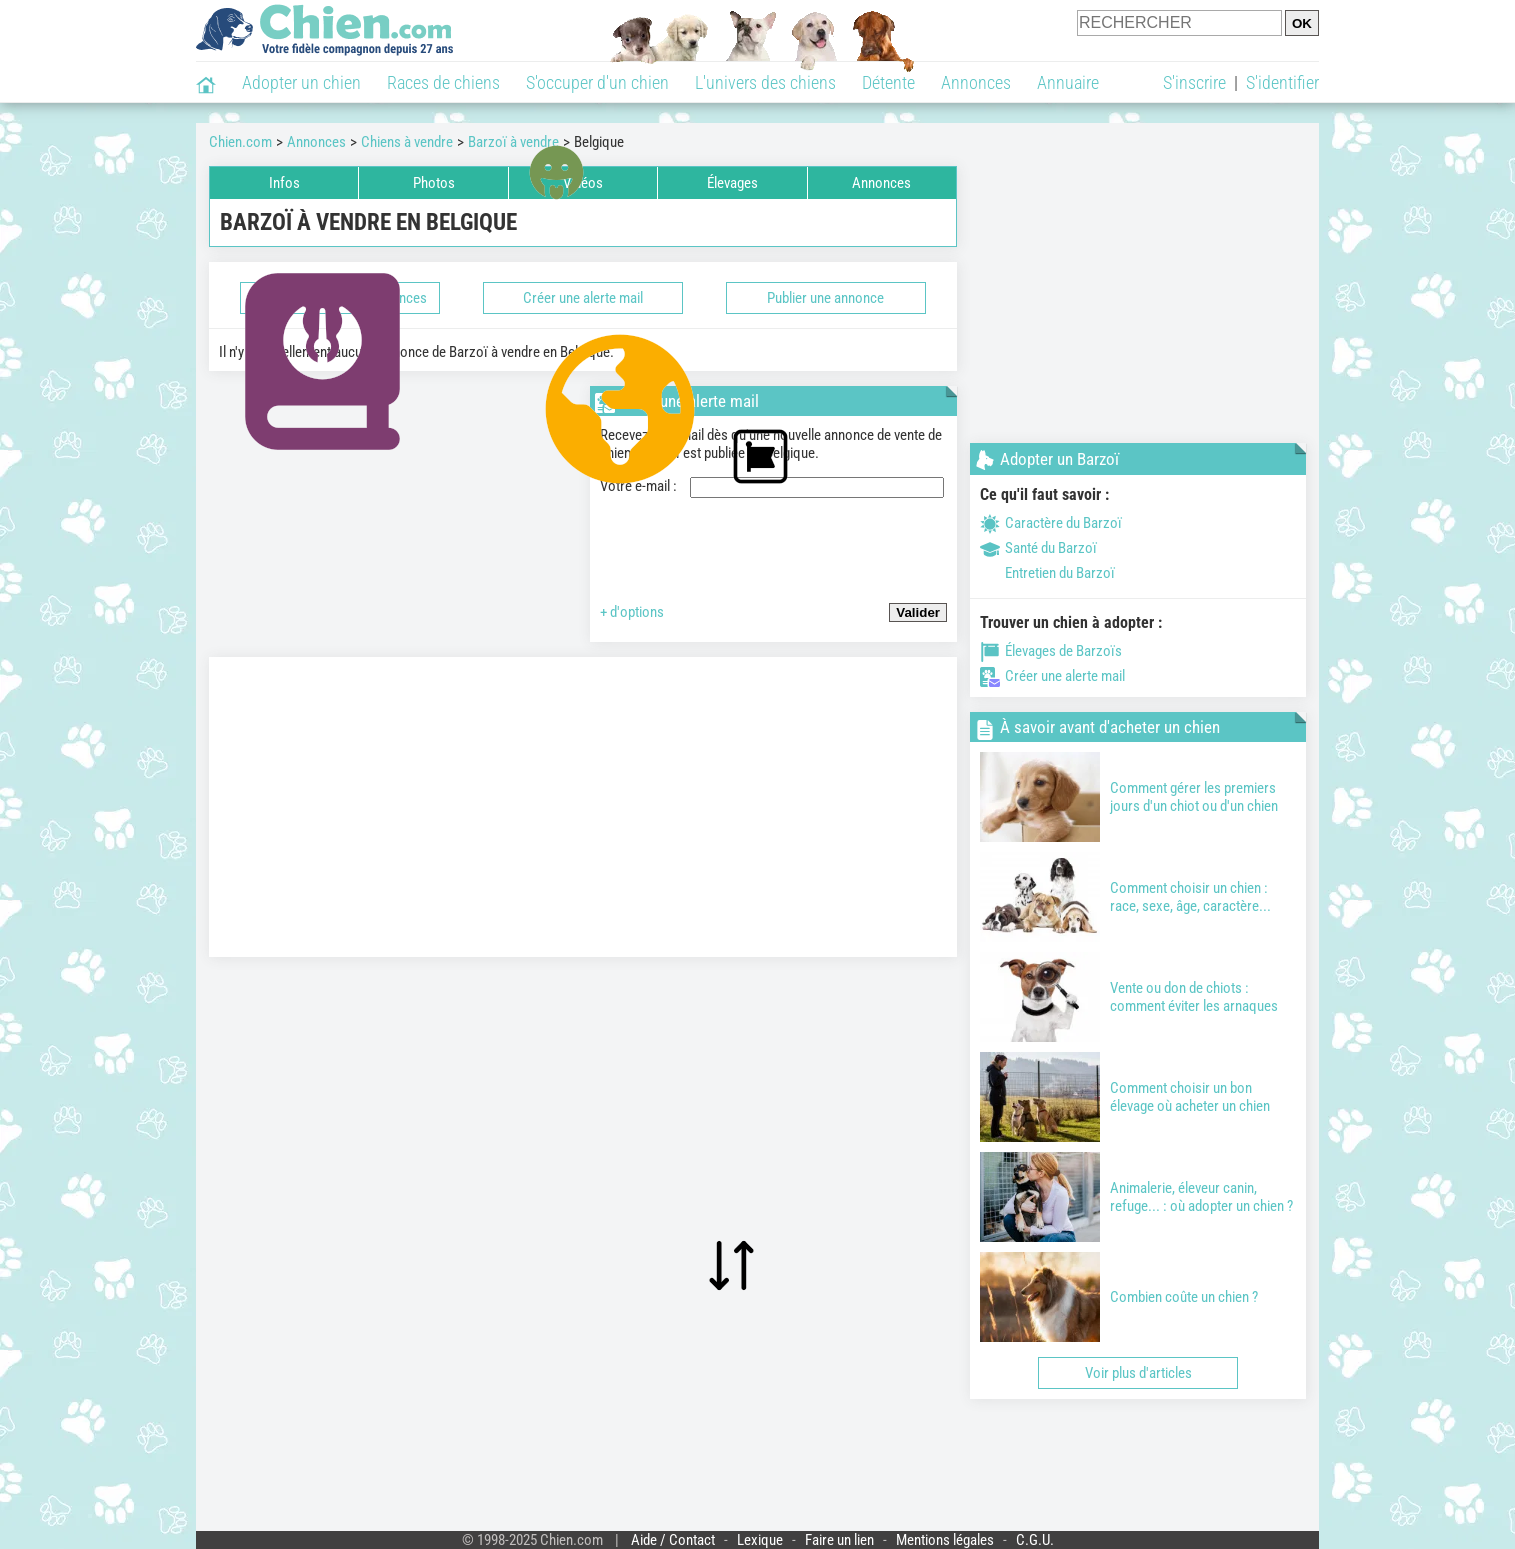  Describe the element at coordinates (620, 409) in the screenshot. I see `switch to global or worldwide settings` at that location.